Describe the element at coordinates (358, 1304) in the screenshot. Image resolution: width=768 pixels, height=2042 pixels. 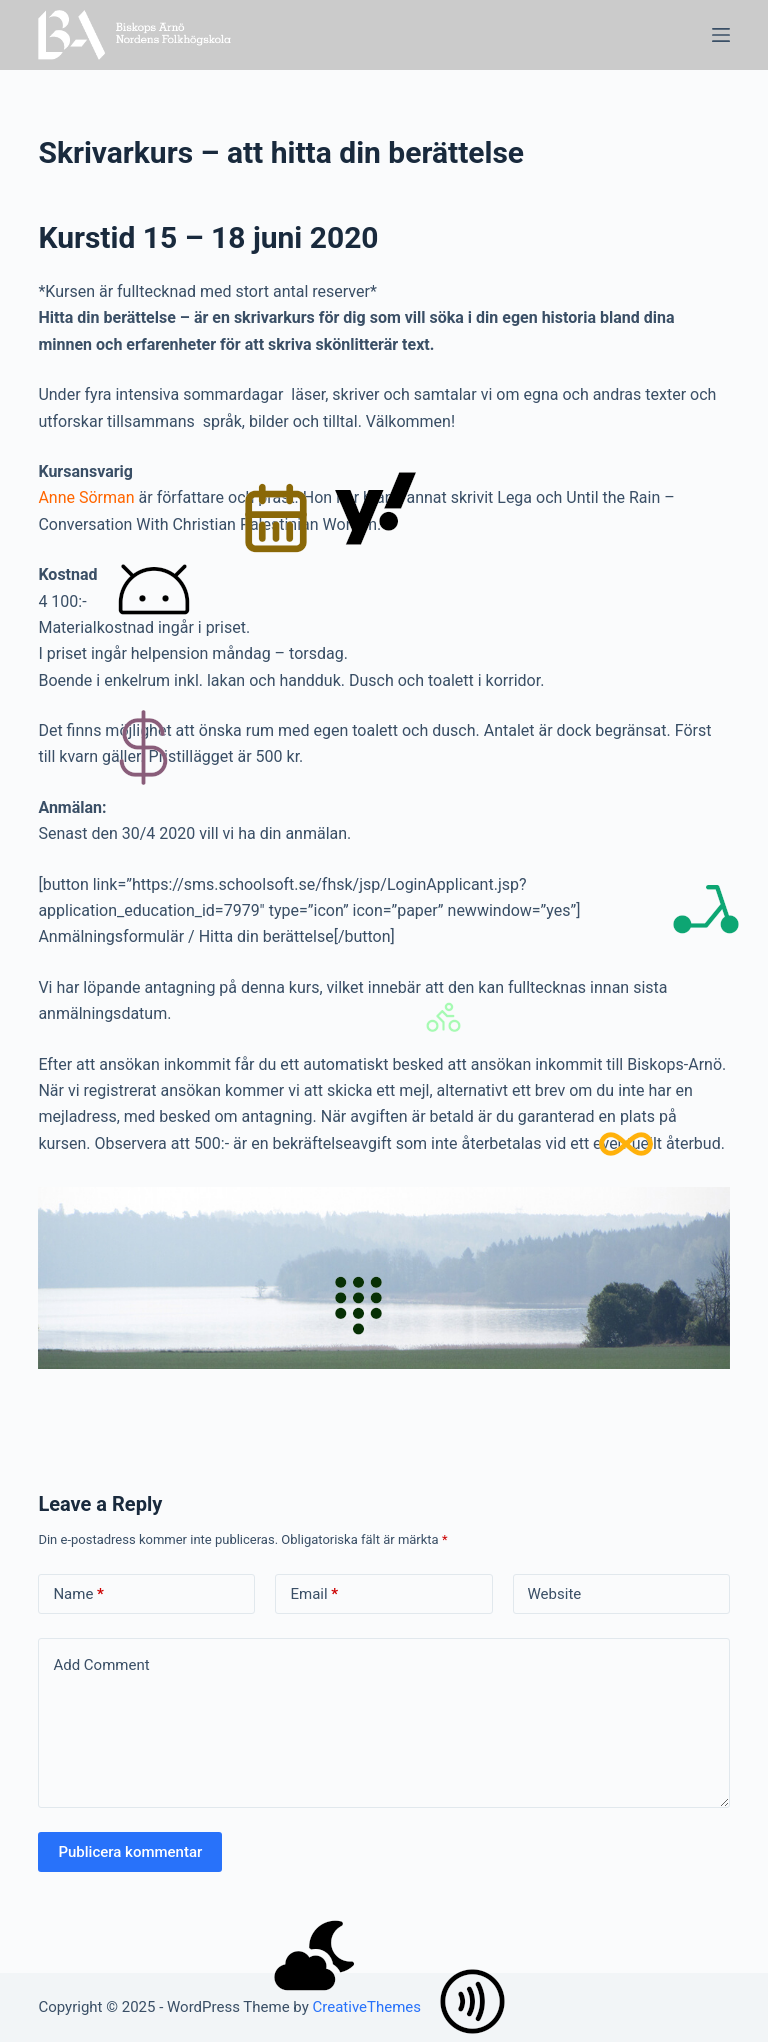
I see `open numeric keypad for input` at that location.